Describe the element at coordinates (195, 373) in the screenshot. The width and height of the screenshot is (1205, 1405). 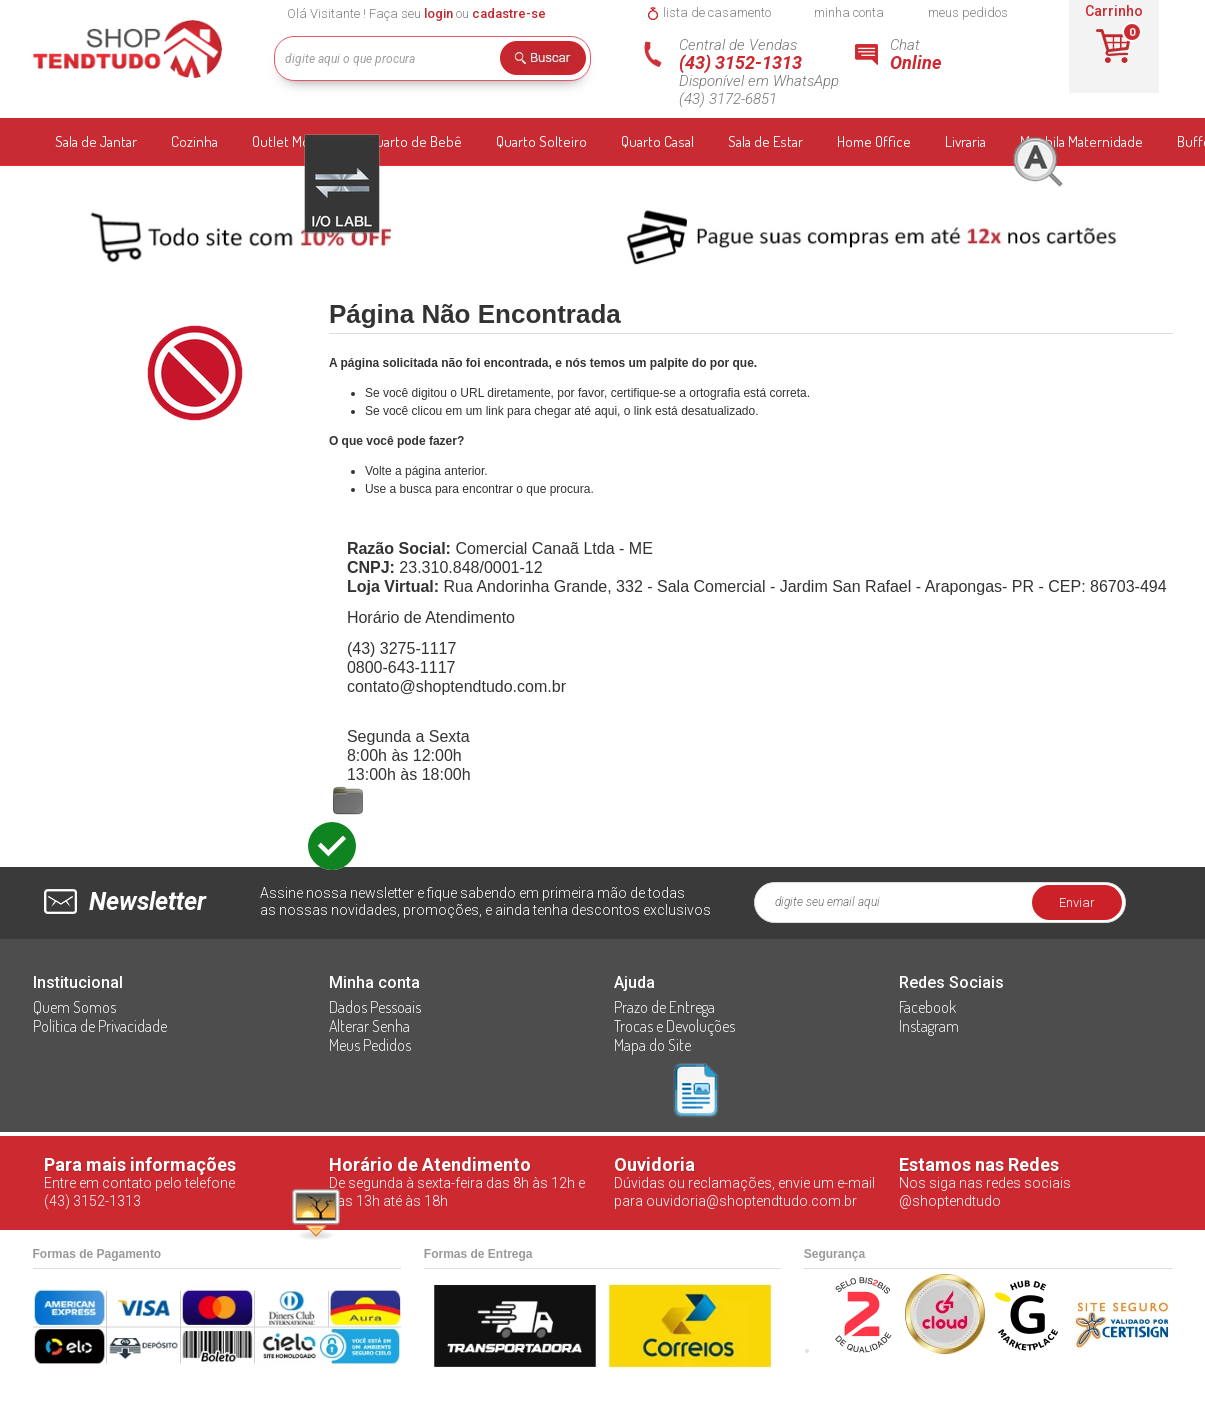
I see `delete selected item` at that location.